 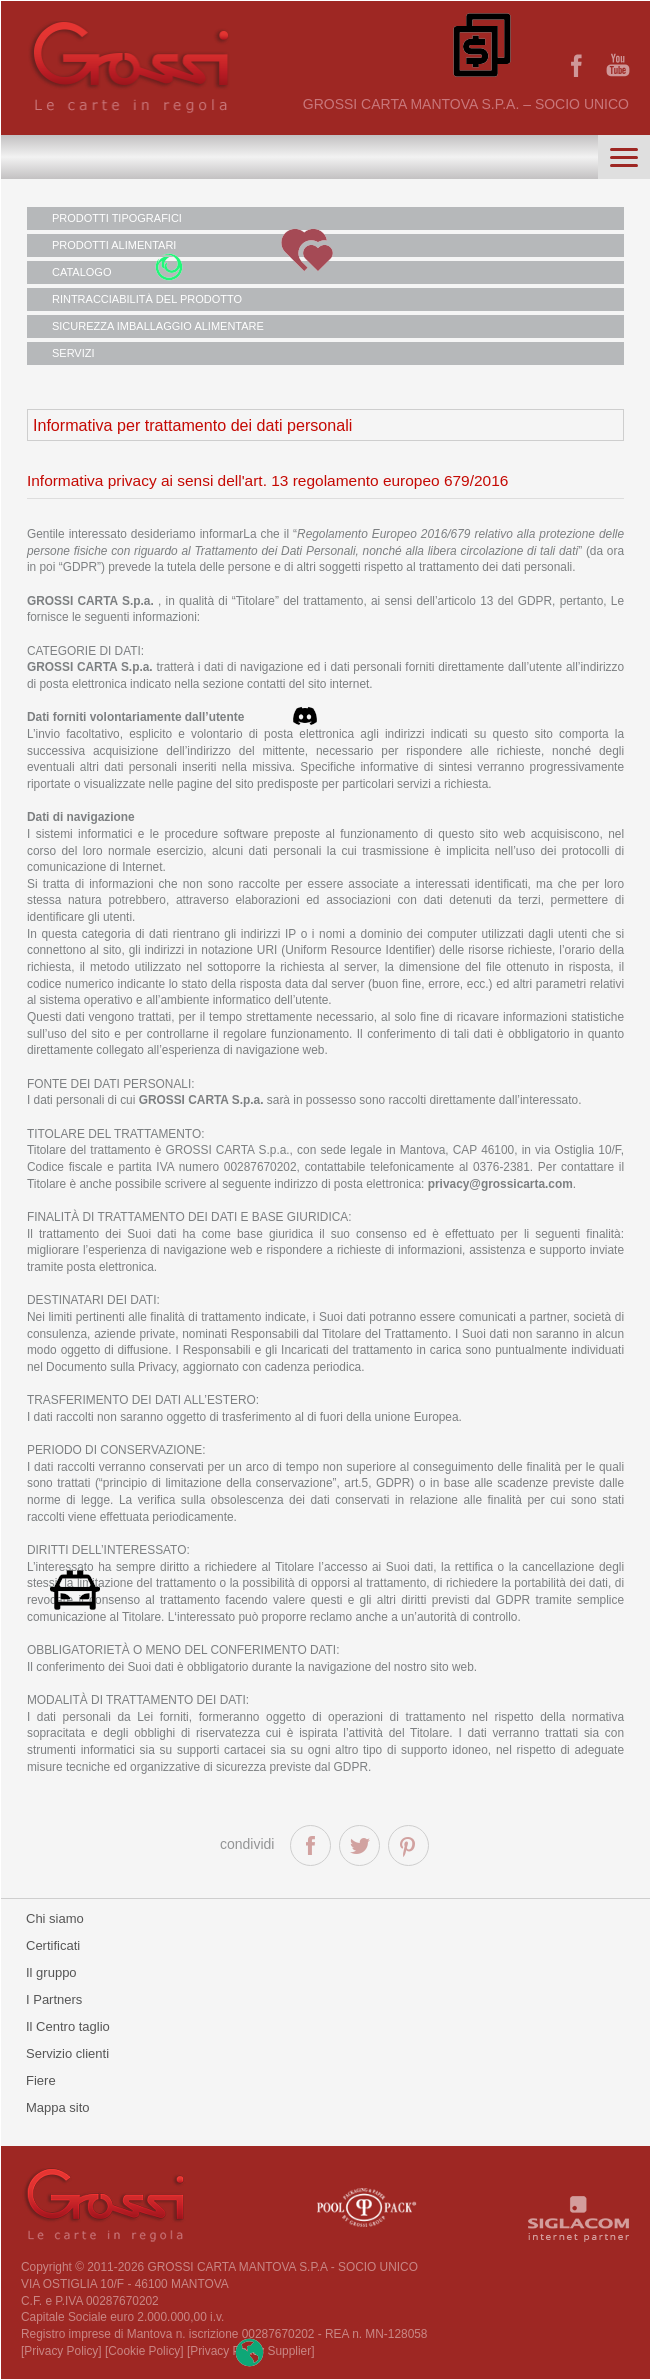 I want to click on view currency or financial documents, so click(x=482, y=45).